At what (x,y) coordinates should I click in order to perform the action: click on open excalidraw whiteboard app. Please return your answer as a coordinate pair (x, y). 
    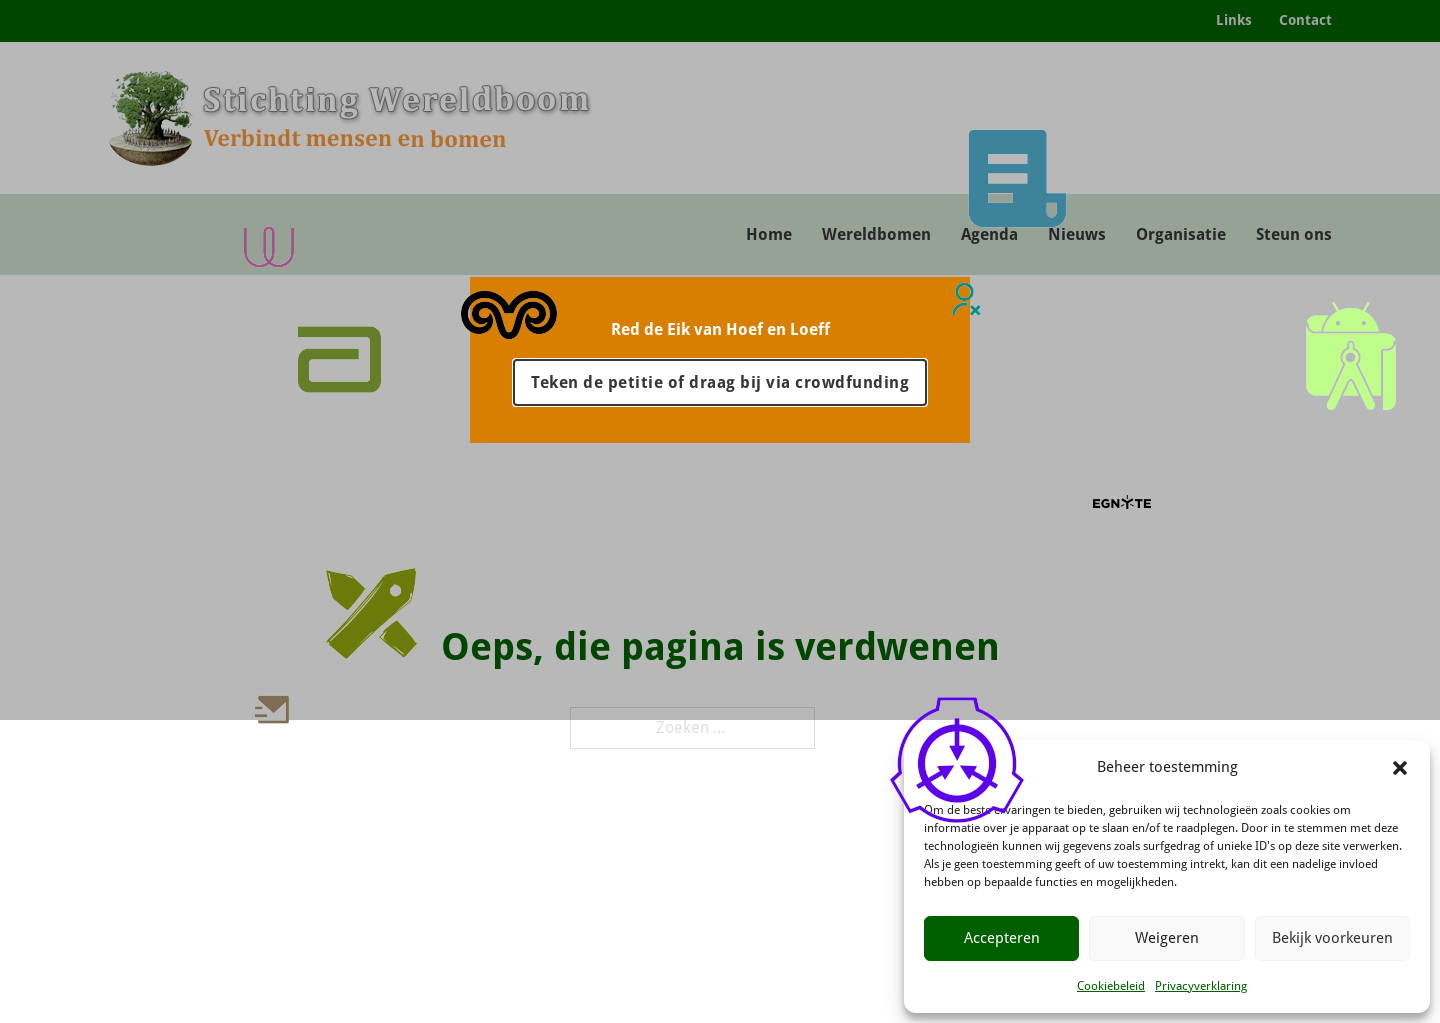
    Looking at the image, I should click on (371, 613).